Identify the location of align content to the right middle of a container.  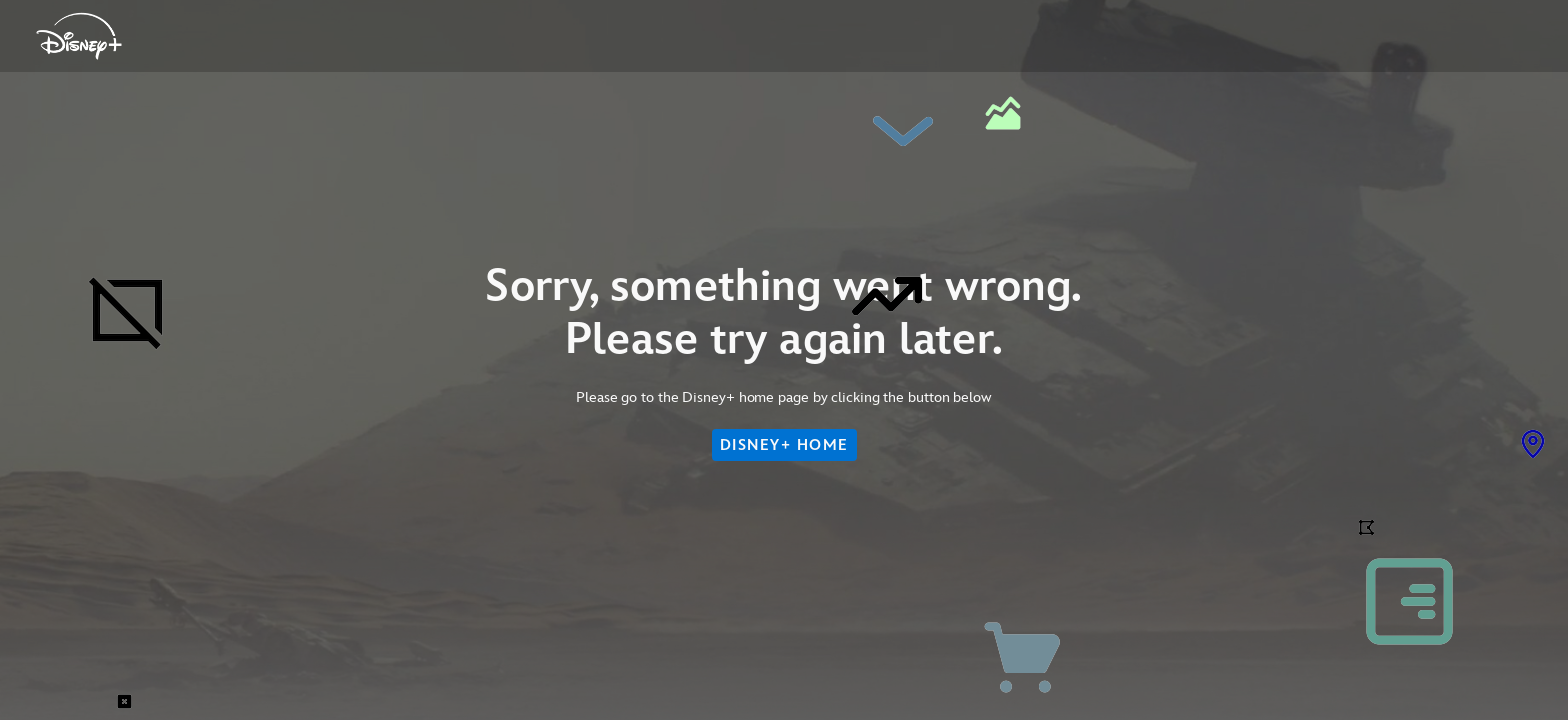
(1409, 601).